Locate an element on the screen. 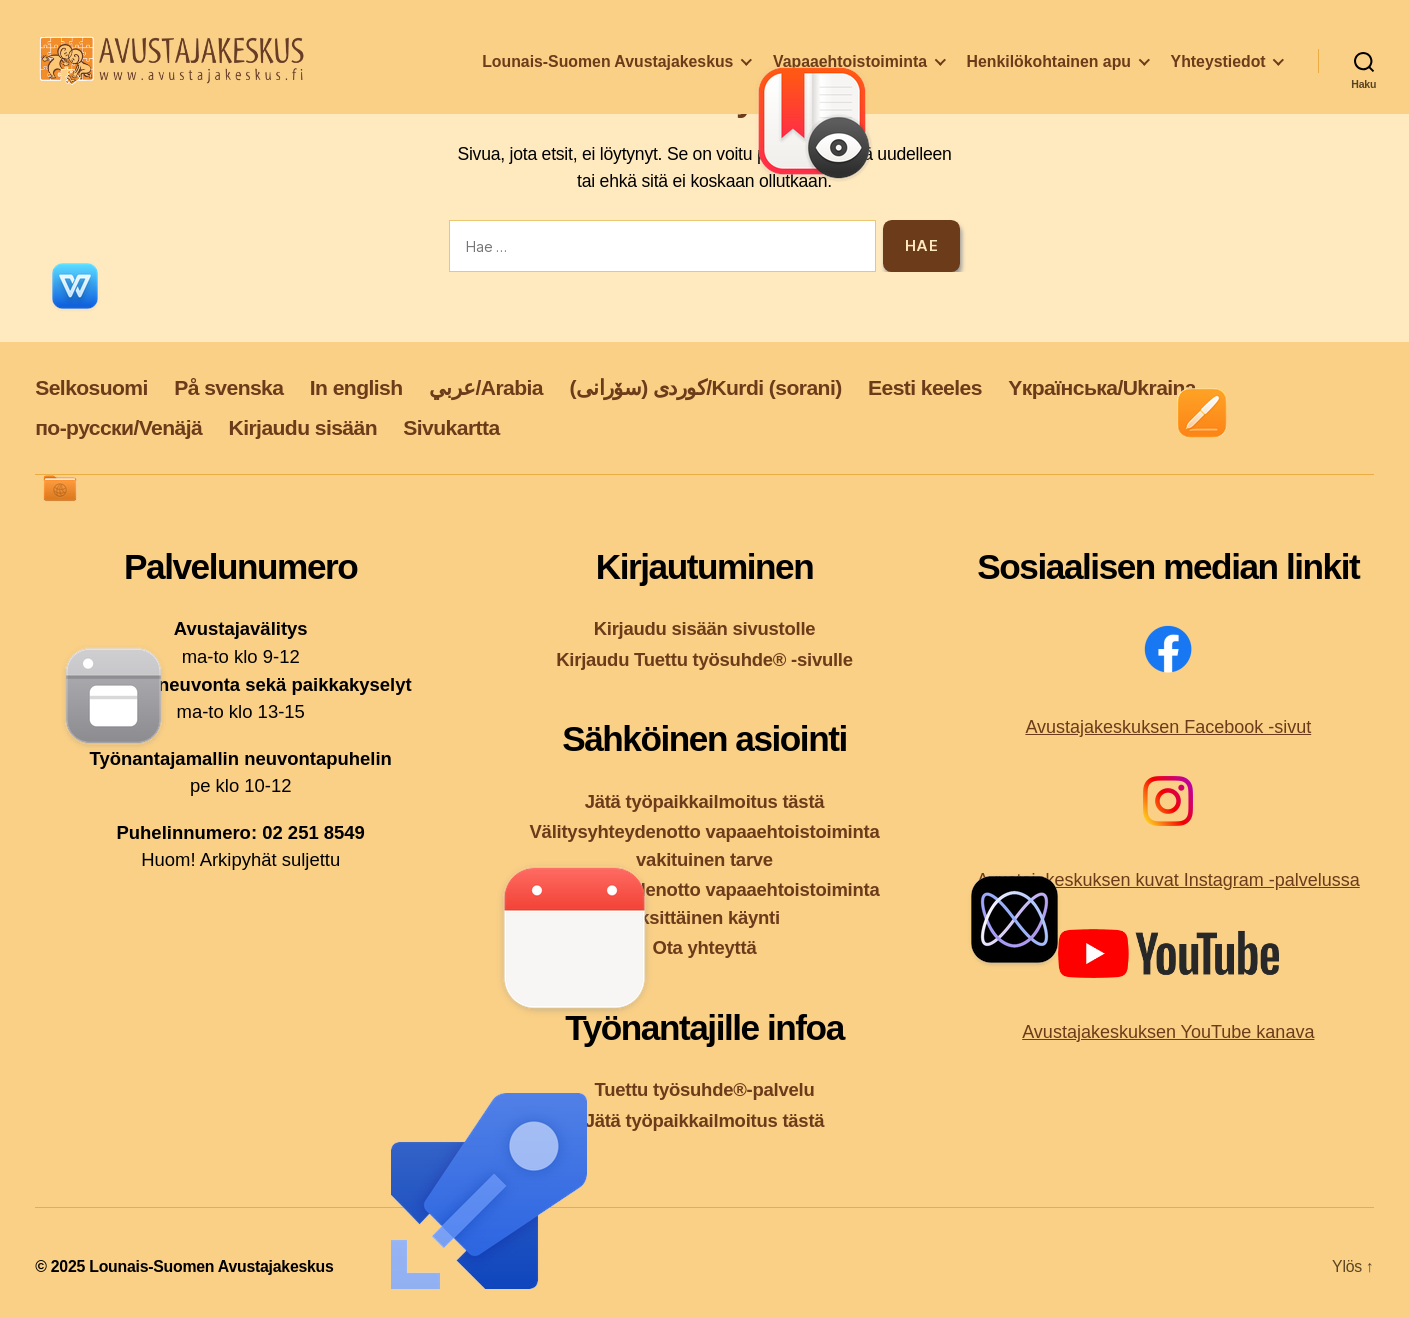 The image size is (1409, 1317). open folder containing html or web files is located at coordinates (60, 488).